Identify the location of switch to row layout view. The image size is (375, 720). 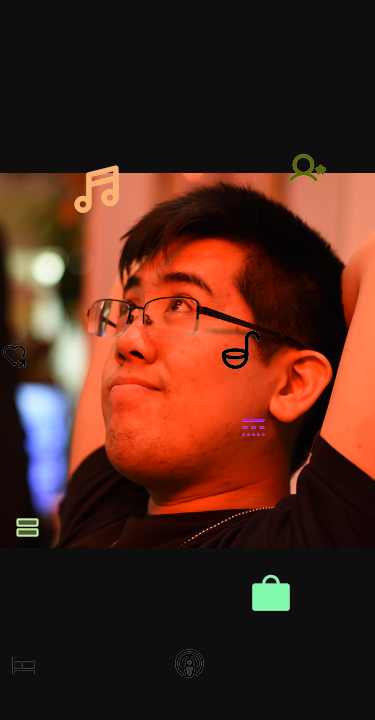
(27, 527).